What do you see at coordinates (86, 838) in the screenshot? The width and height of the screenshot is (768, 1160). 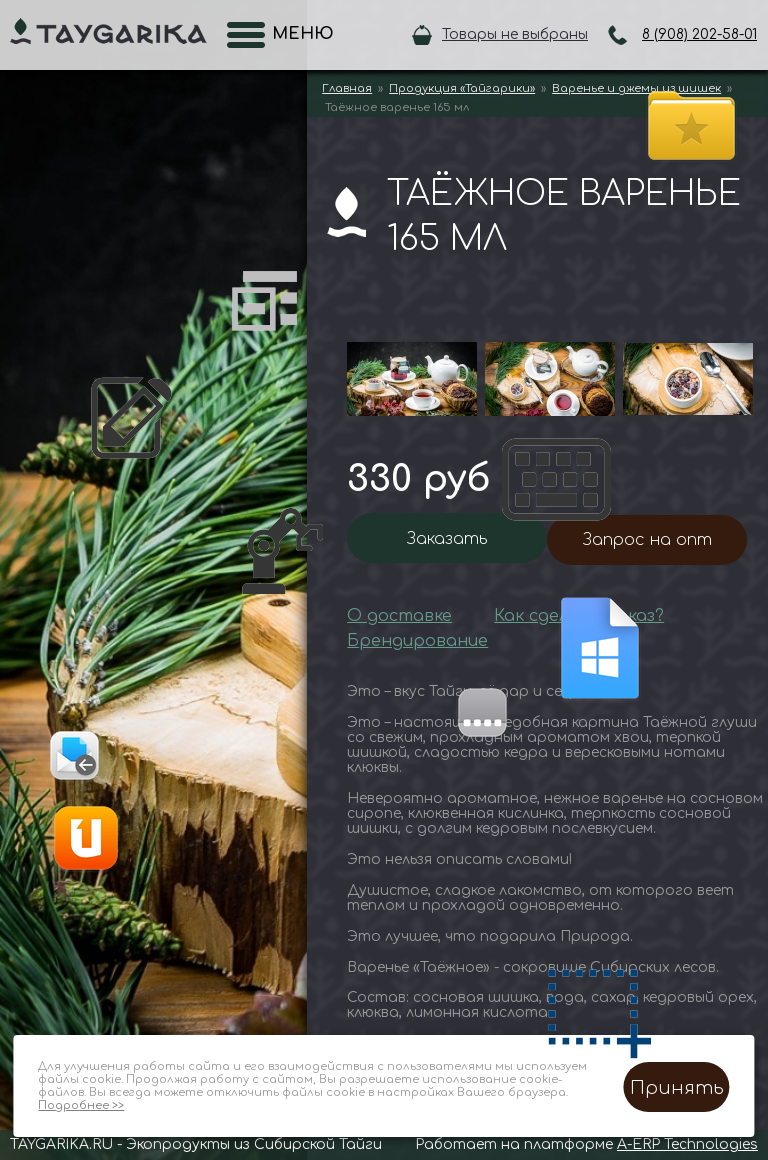 I see `open ubuntu one cloud storage app` at bounding box center [86, 838].